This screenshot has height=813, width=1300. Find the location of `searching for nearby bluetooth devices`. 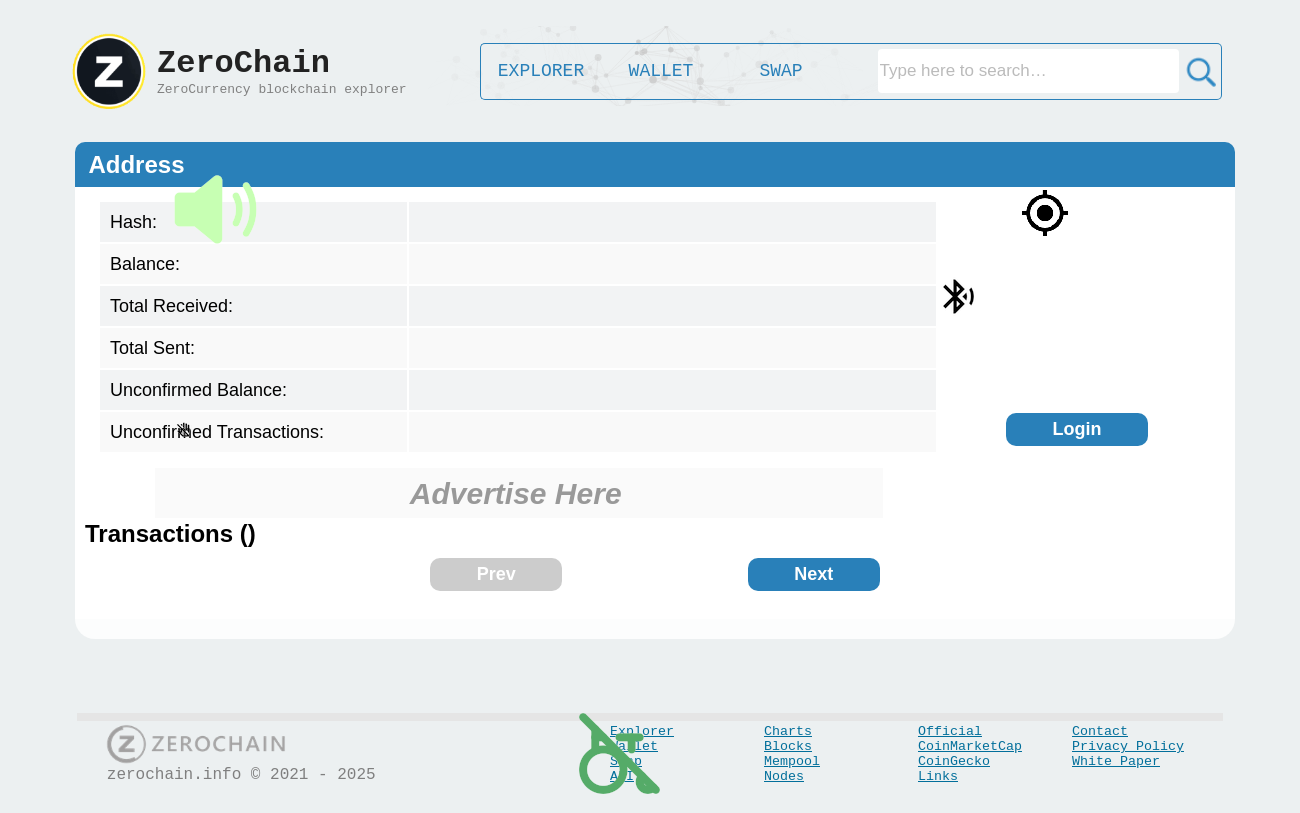

searching for nearby bluetooth devices is located at coordinates (958, 296).